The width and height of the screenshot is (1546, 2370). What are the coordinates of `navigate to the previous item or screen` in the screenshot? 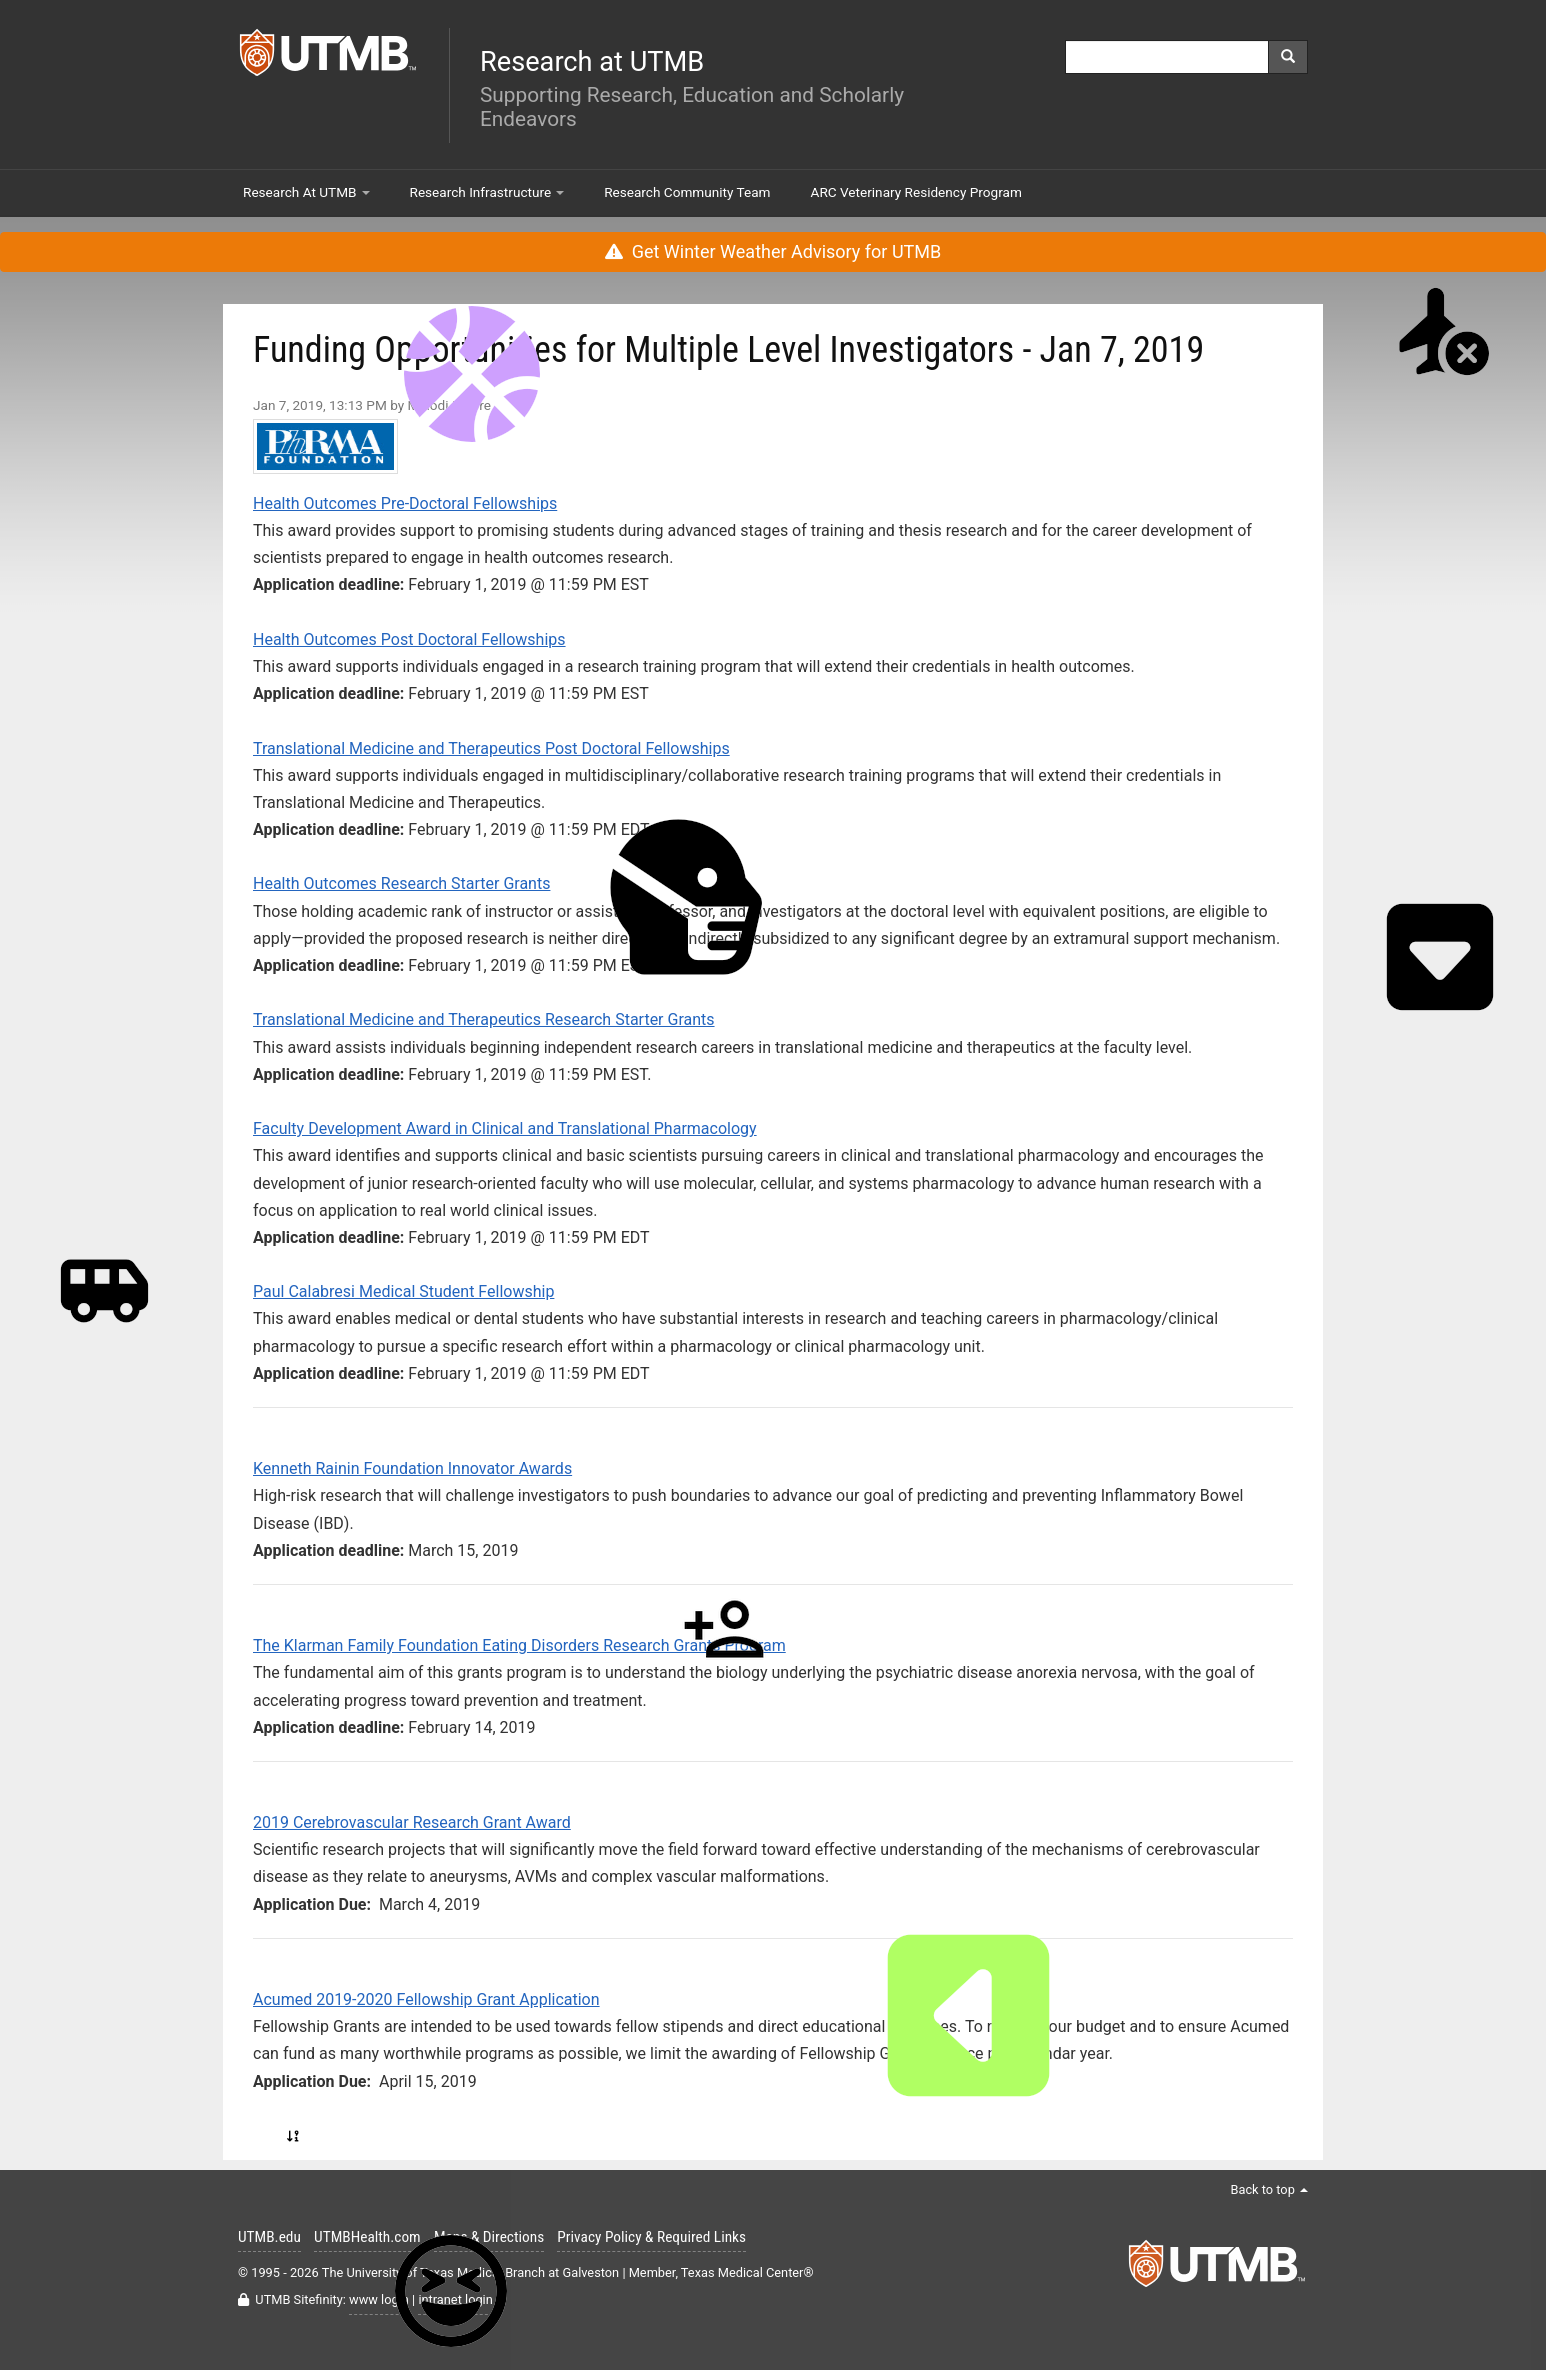 It's located at (968, 2015).